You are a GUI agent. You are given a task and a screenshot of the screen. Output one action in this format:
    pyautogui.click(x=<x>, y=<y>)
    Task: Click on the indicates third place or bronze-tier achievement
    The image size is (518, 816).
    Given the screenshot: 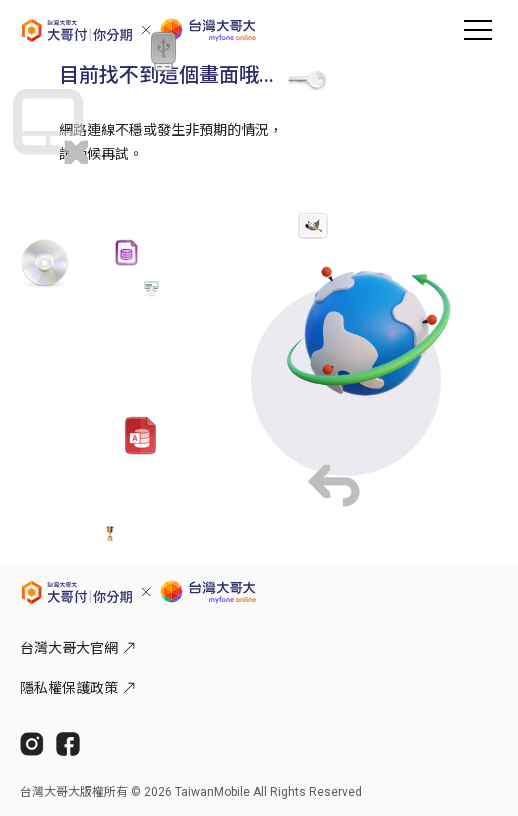 What is the action you would take?
    pyautogui.click(x=110, y=533)
    